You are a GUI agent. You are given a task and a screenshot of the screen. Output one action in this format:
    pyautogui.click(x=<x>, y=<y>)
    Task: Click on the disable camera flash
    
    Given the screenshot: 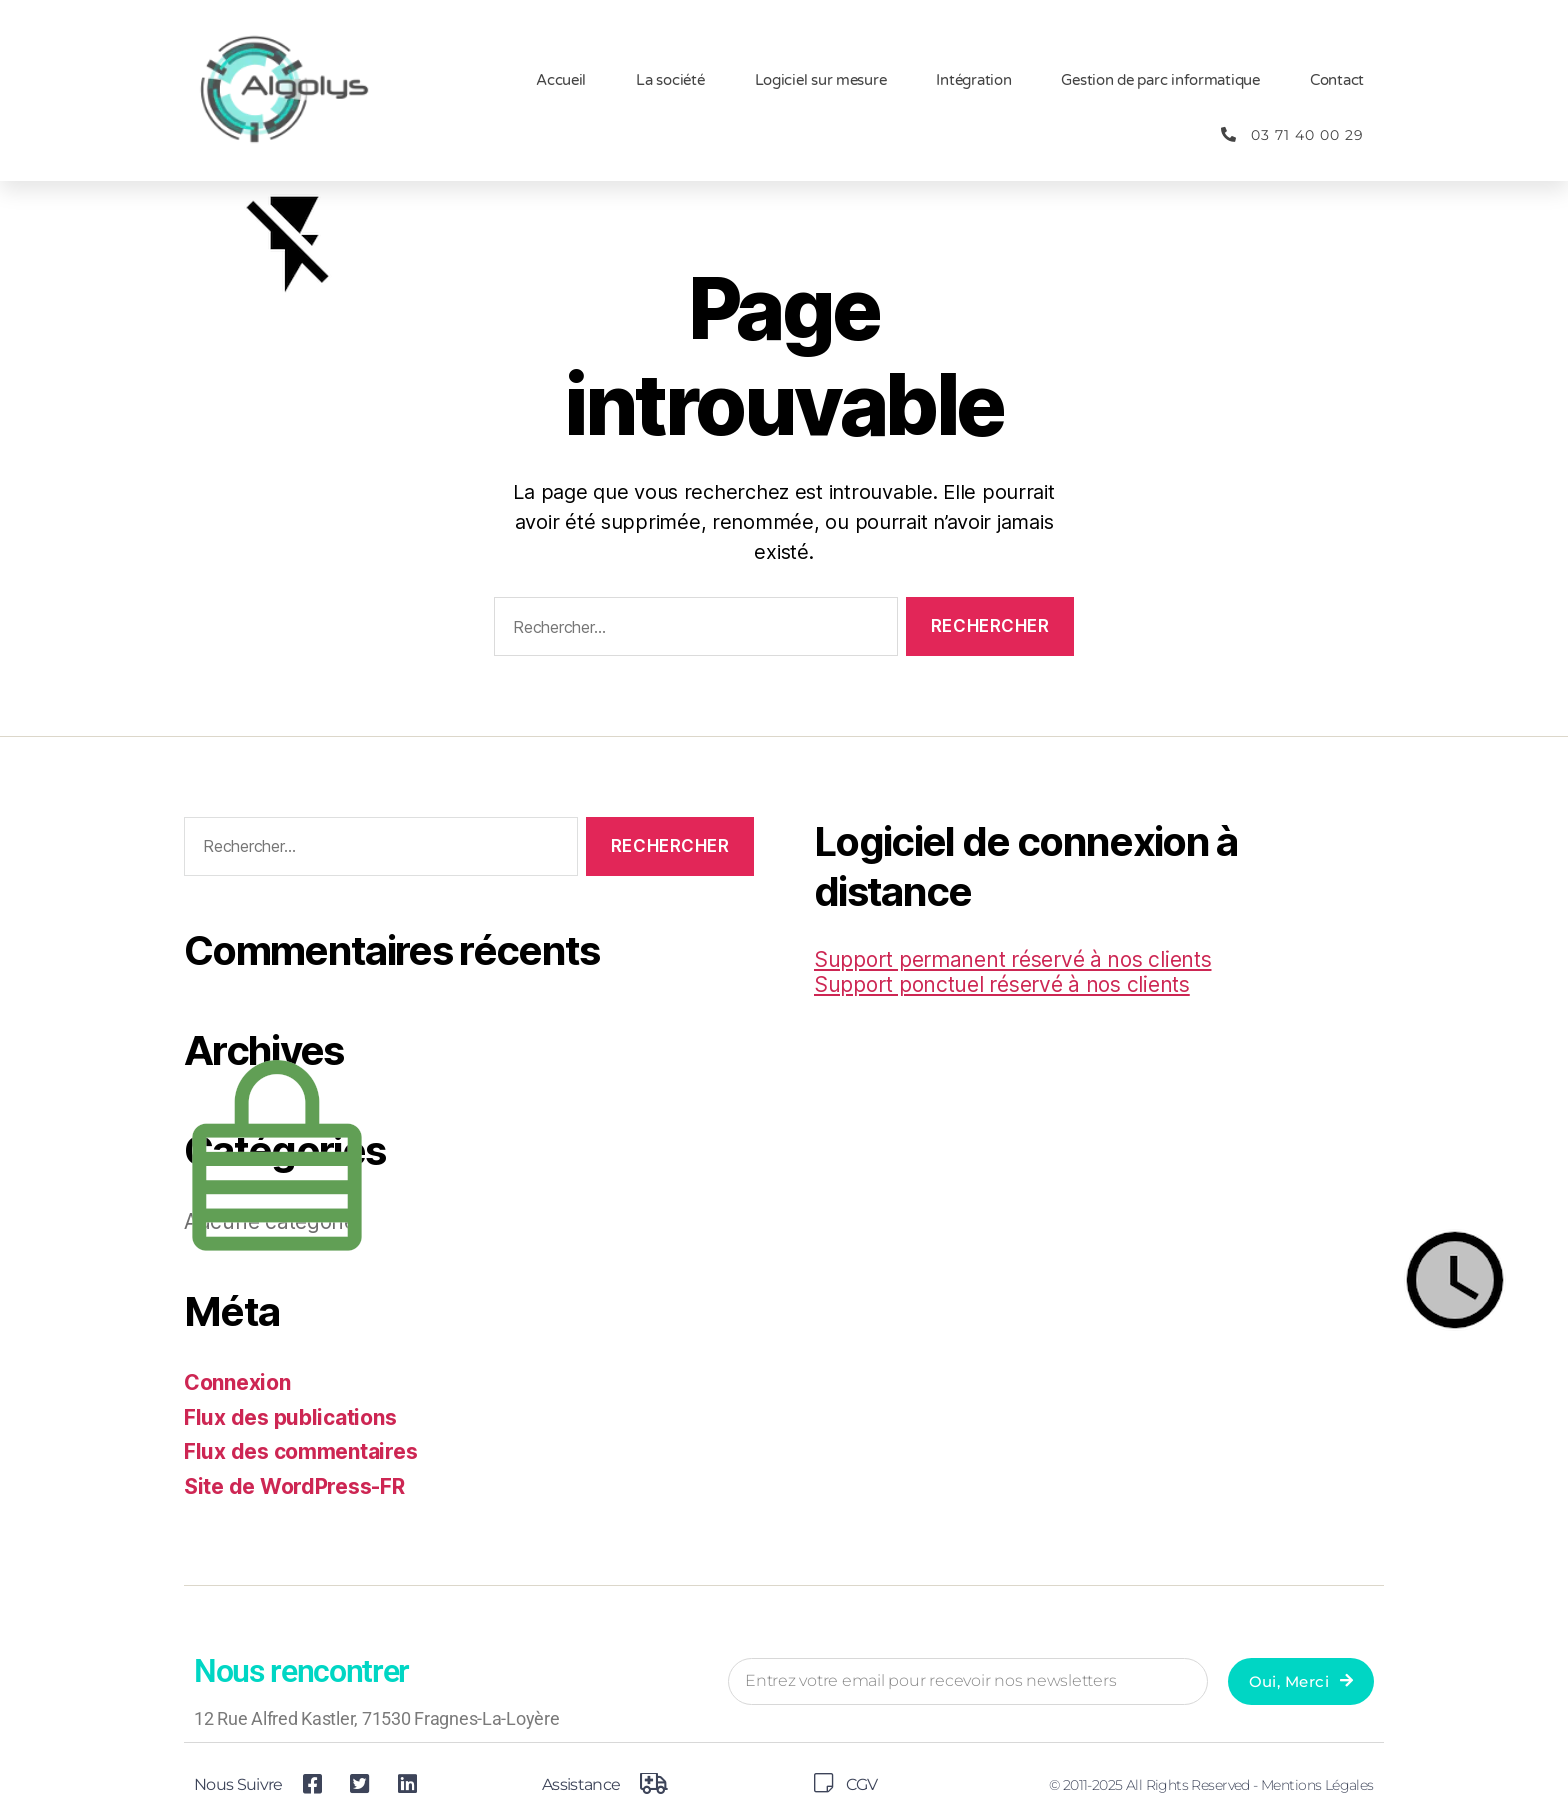 What is the action you would take?
    pyautogui.click(x=294, y=244)
    